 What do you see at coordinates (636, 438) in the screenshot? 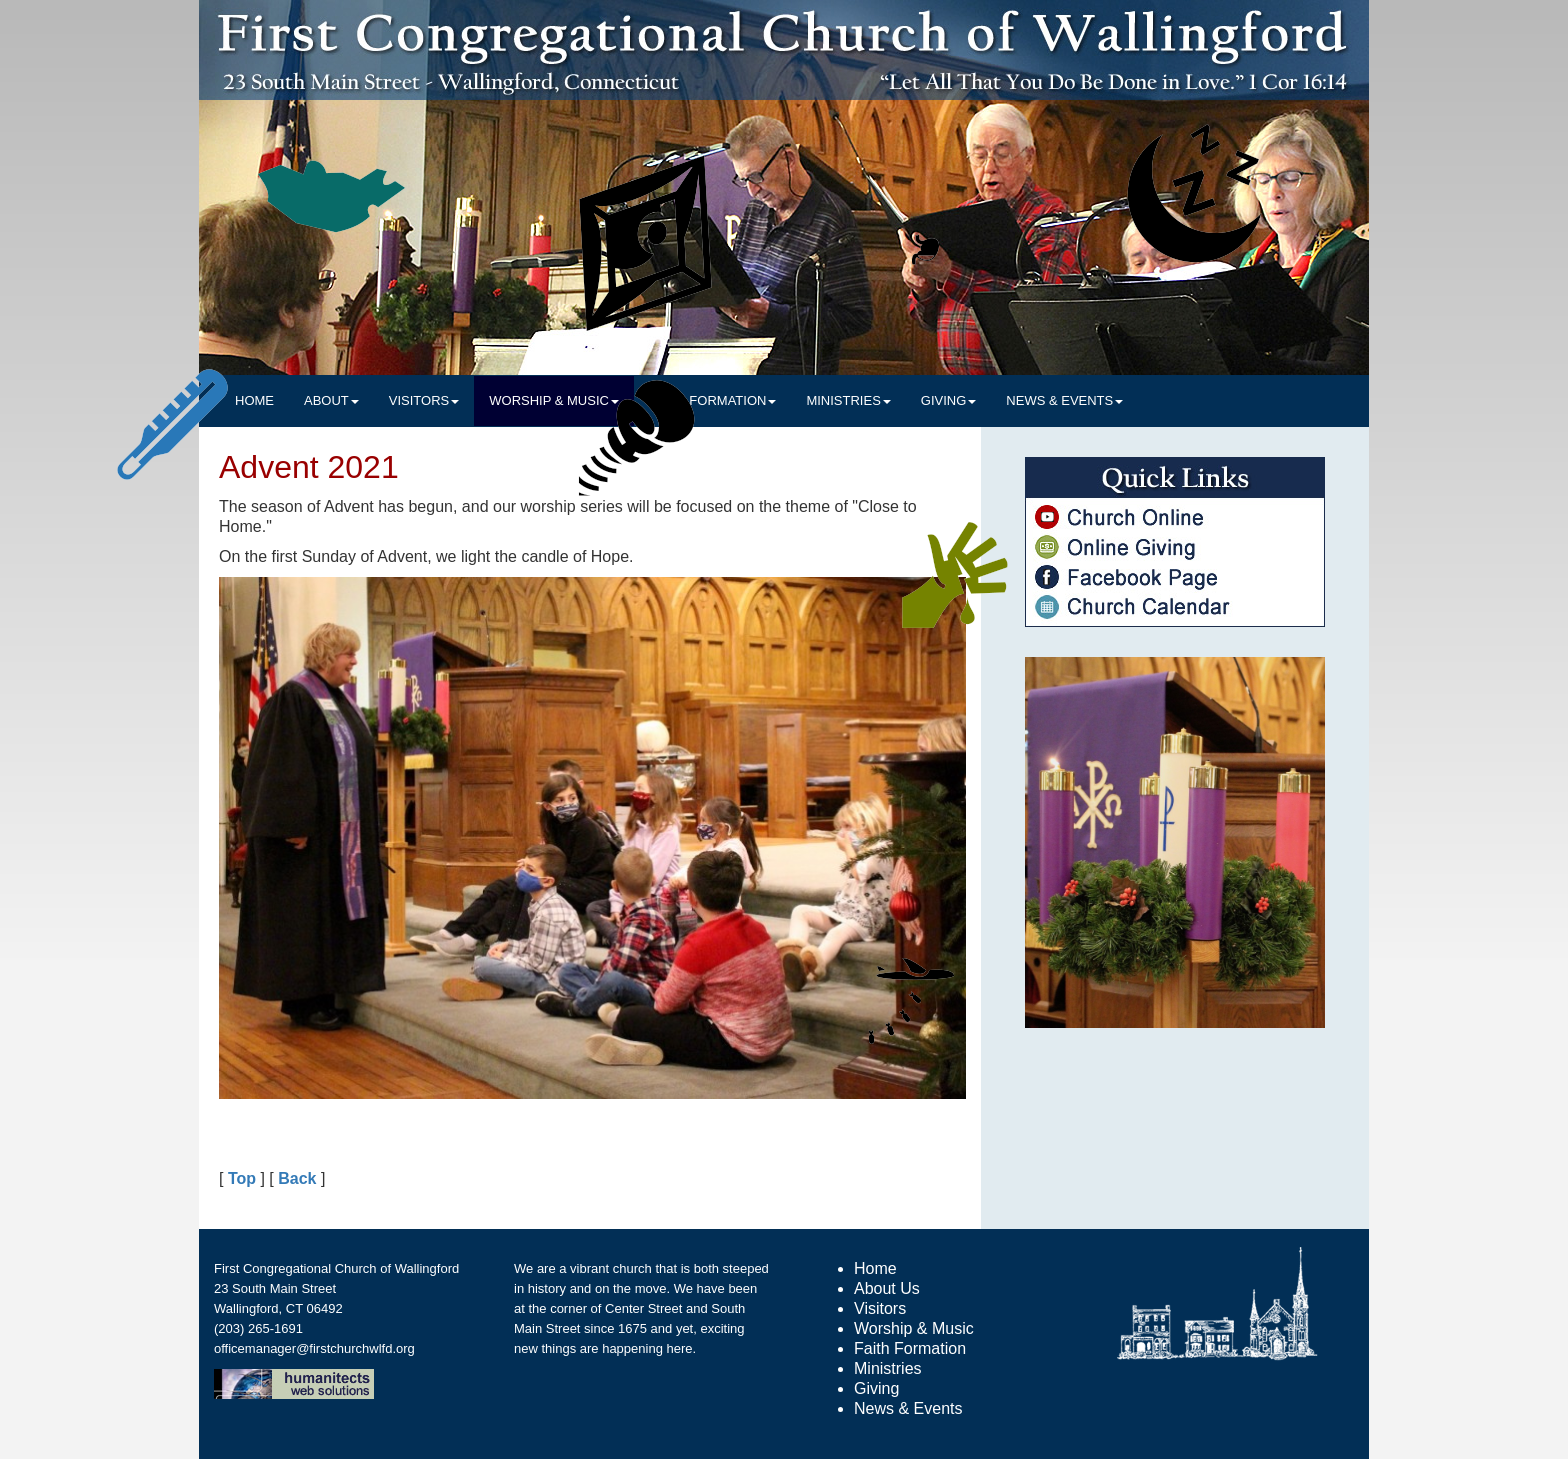
I see `spring-loaded boxing glove or punch gag` at bounding box center [636, 438].